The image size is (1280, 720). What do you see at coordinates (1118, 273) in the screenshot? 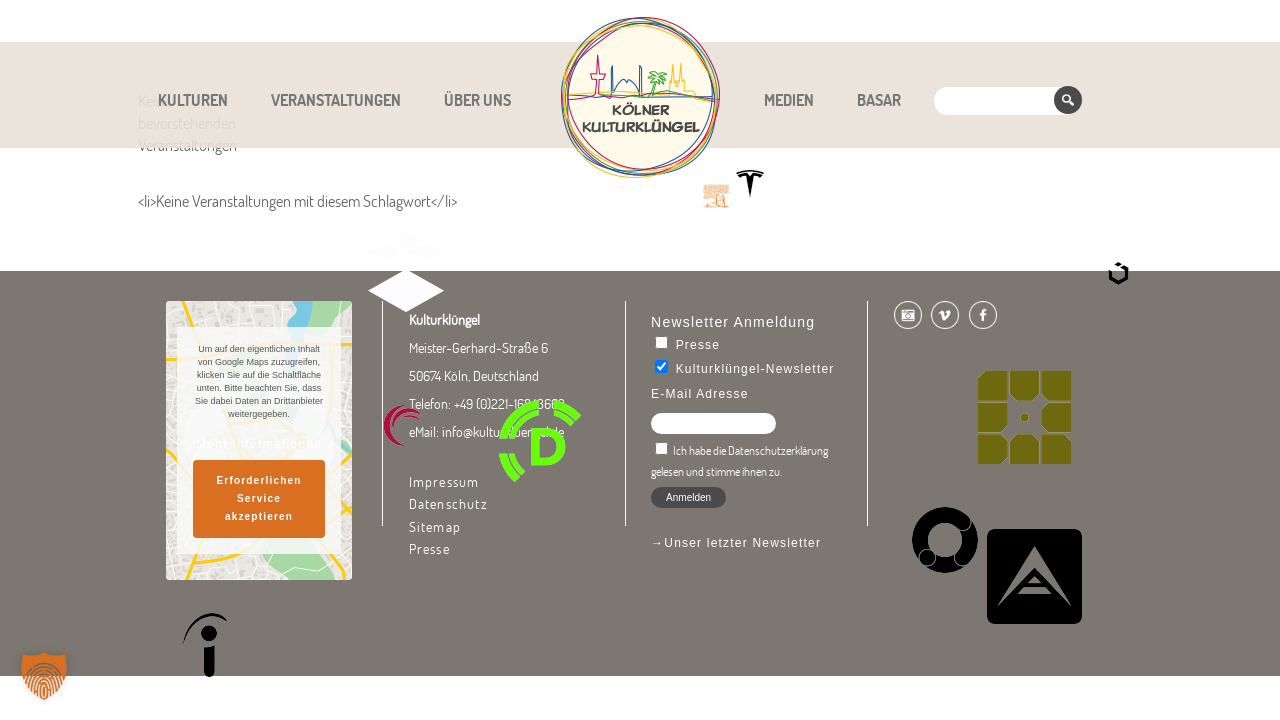
I see `UIkit framework logo` at bounding box center [1118, 273].